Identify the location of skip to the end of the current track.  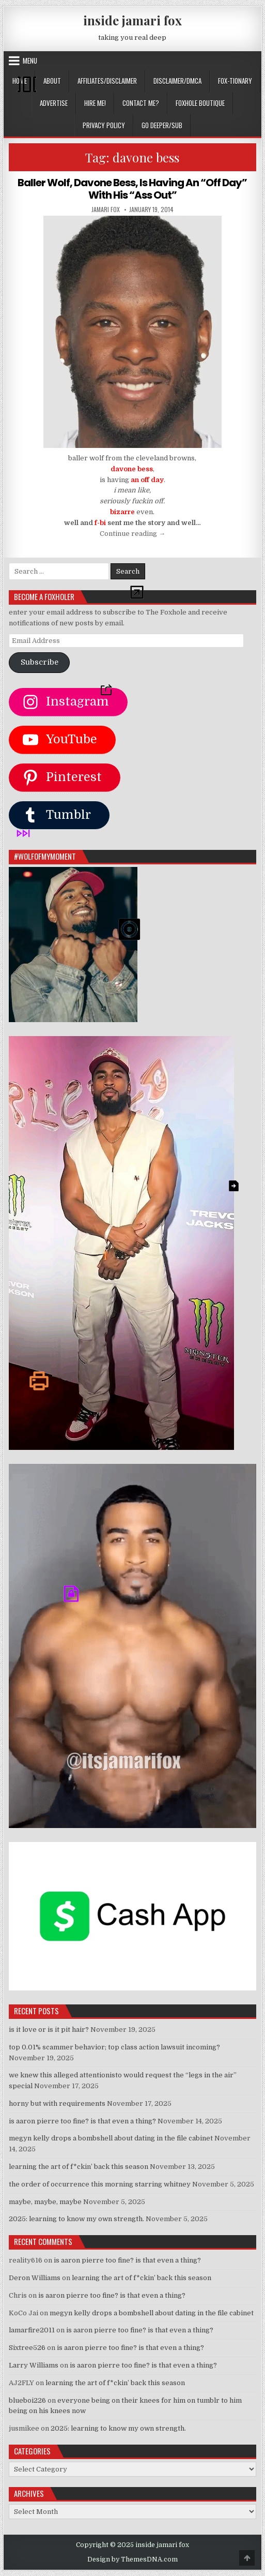
(23, 833).